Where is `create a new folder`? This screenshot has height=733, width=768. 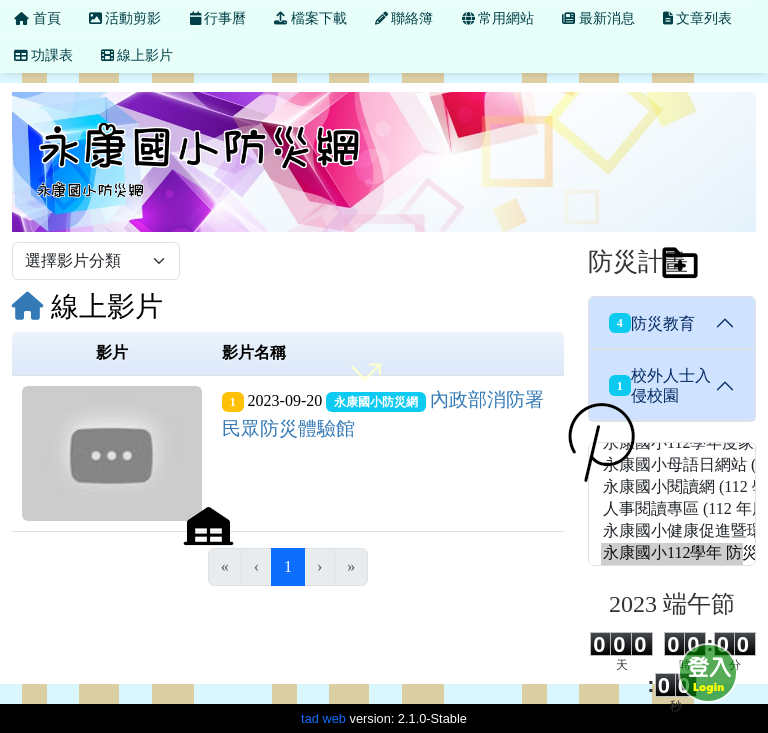 create a new folder is located at coordinates (680, 263).